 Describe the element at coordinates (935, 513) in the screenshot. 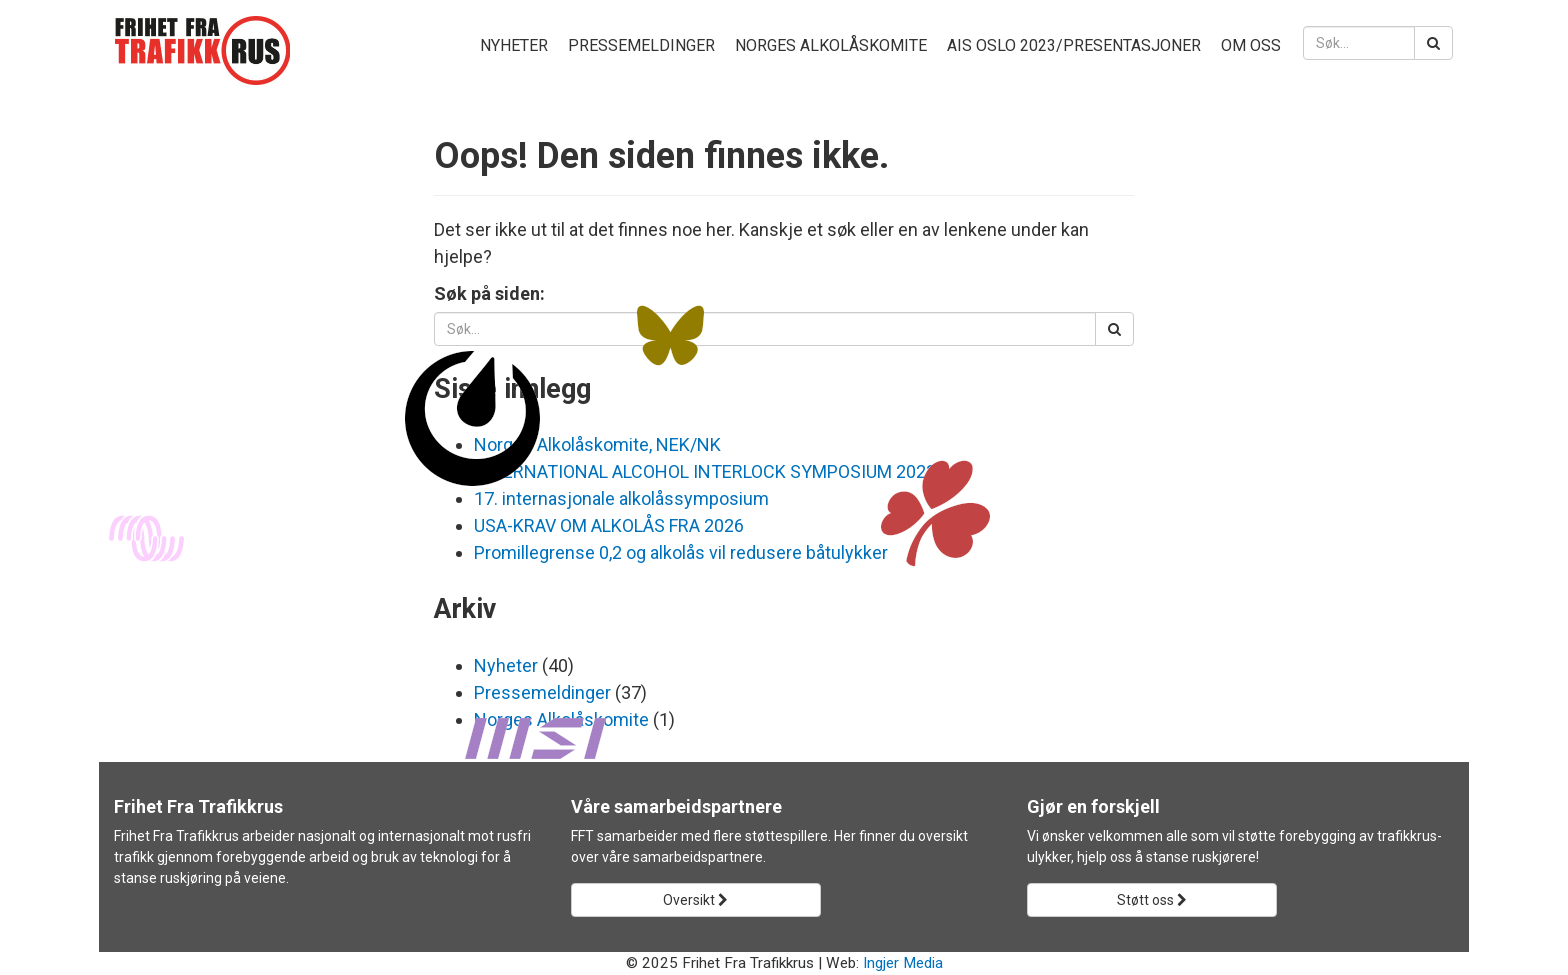

I see `aer lingus airline logo` at that location.